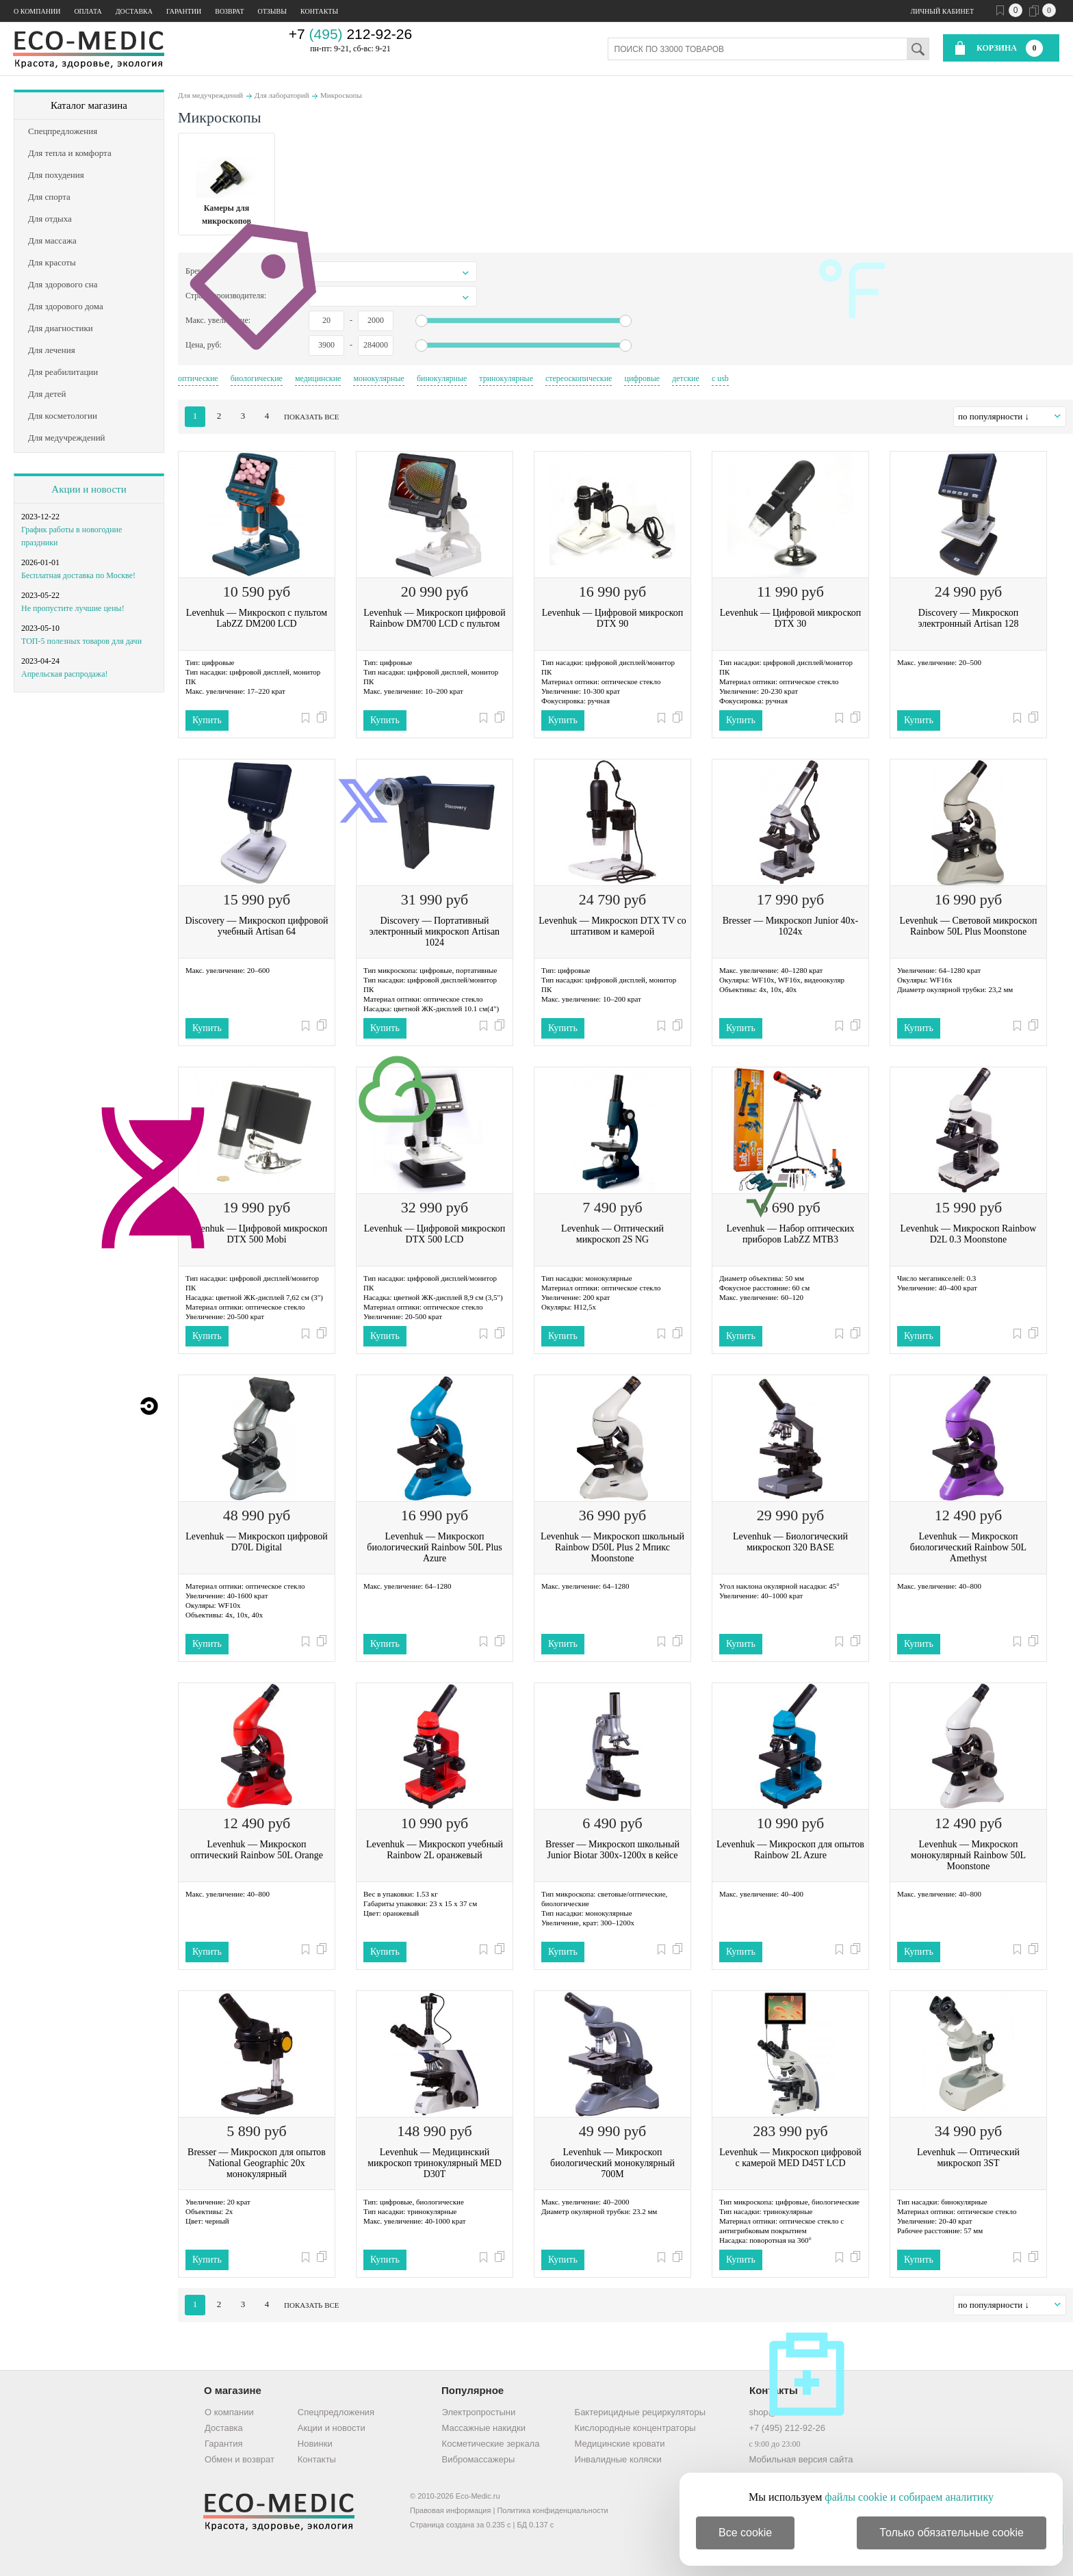 This screenshot has height=2576, width=1073. Describe the element at coordinates (153, 1178) in the screenshot. I see `access genetic or DNA-related information` at that location.